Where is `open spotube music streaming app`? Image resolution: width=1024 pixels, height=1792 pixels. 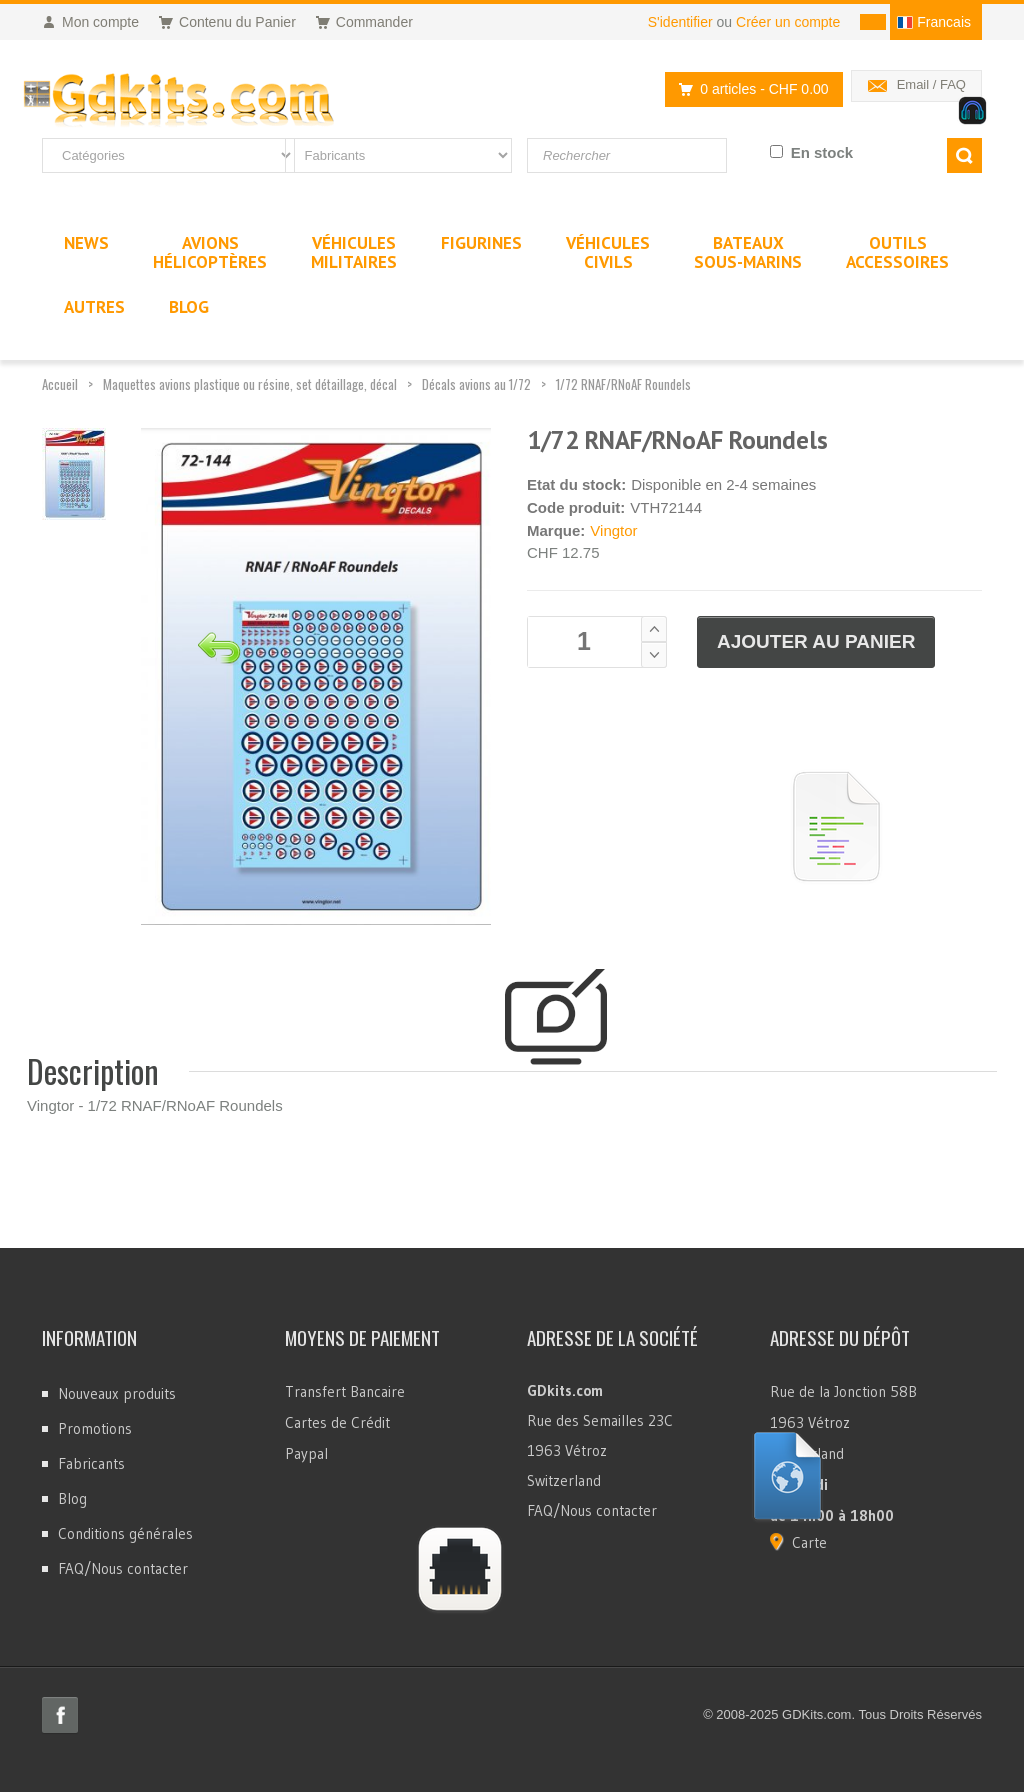 open spotube music streaming app is located at coordinates (972, 110).